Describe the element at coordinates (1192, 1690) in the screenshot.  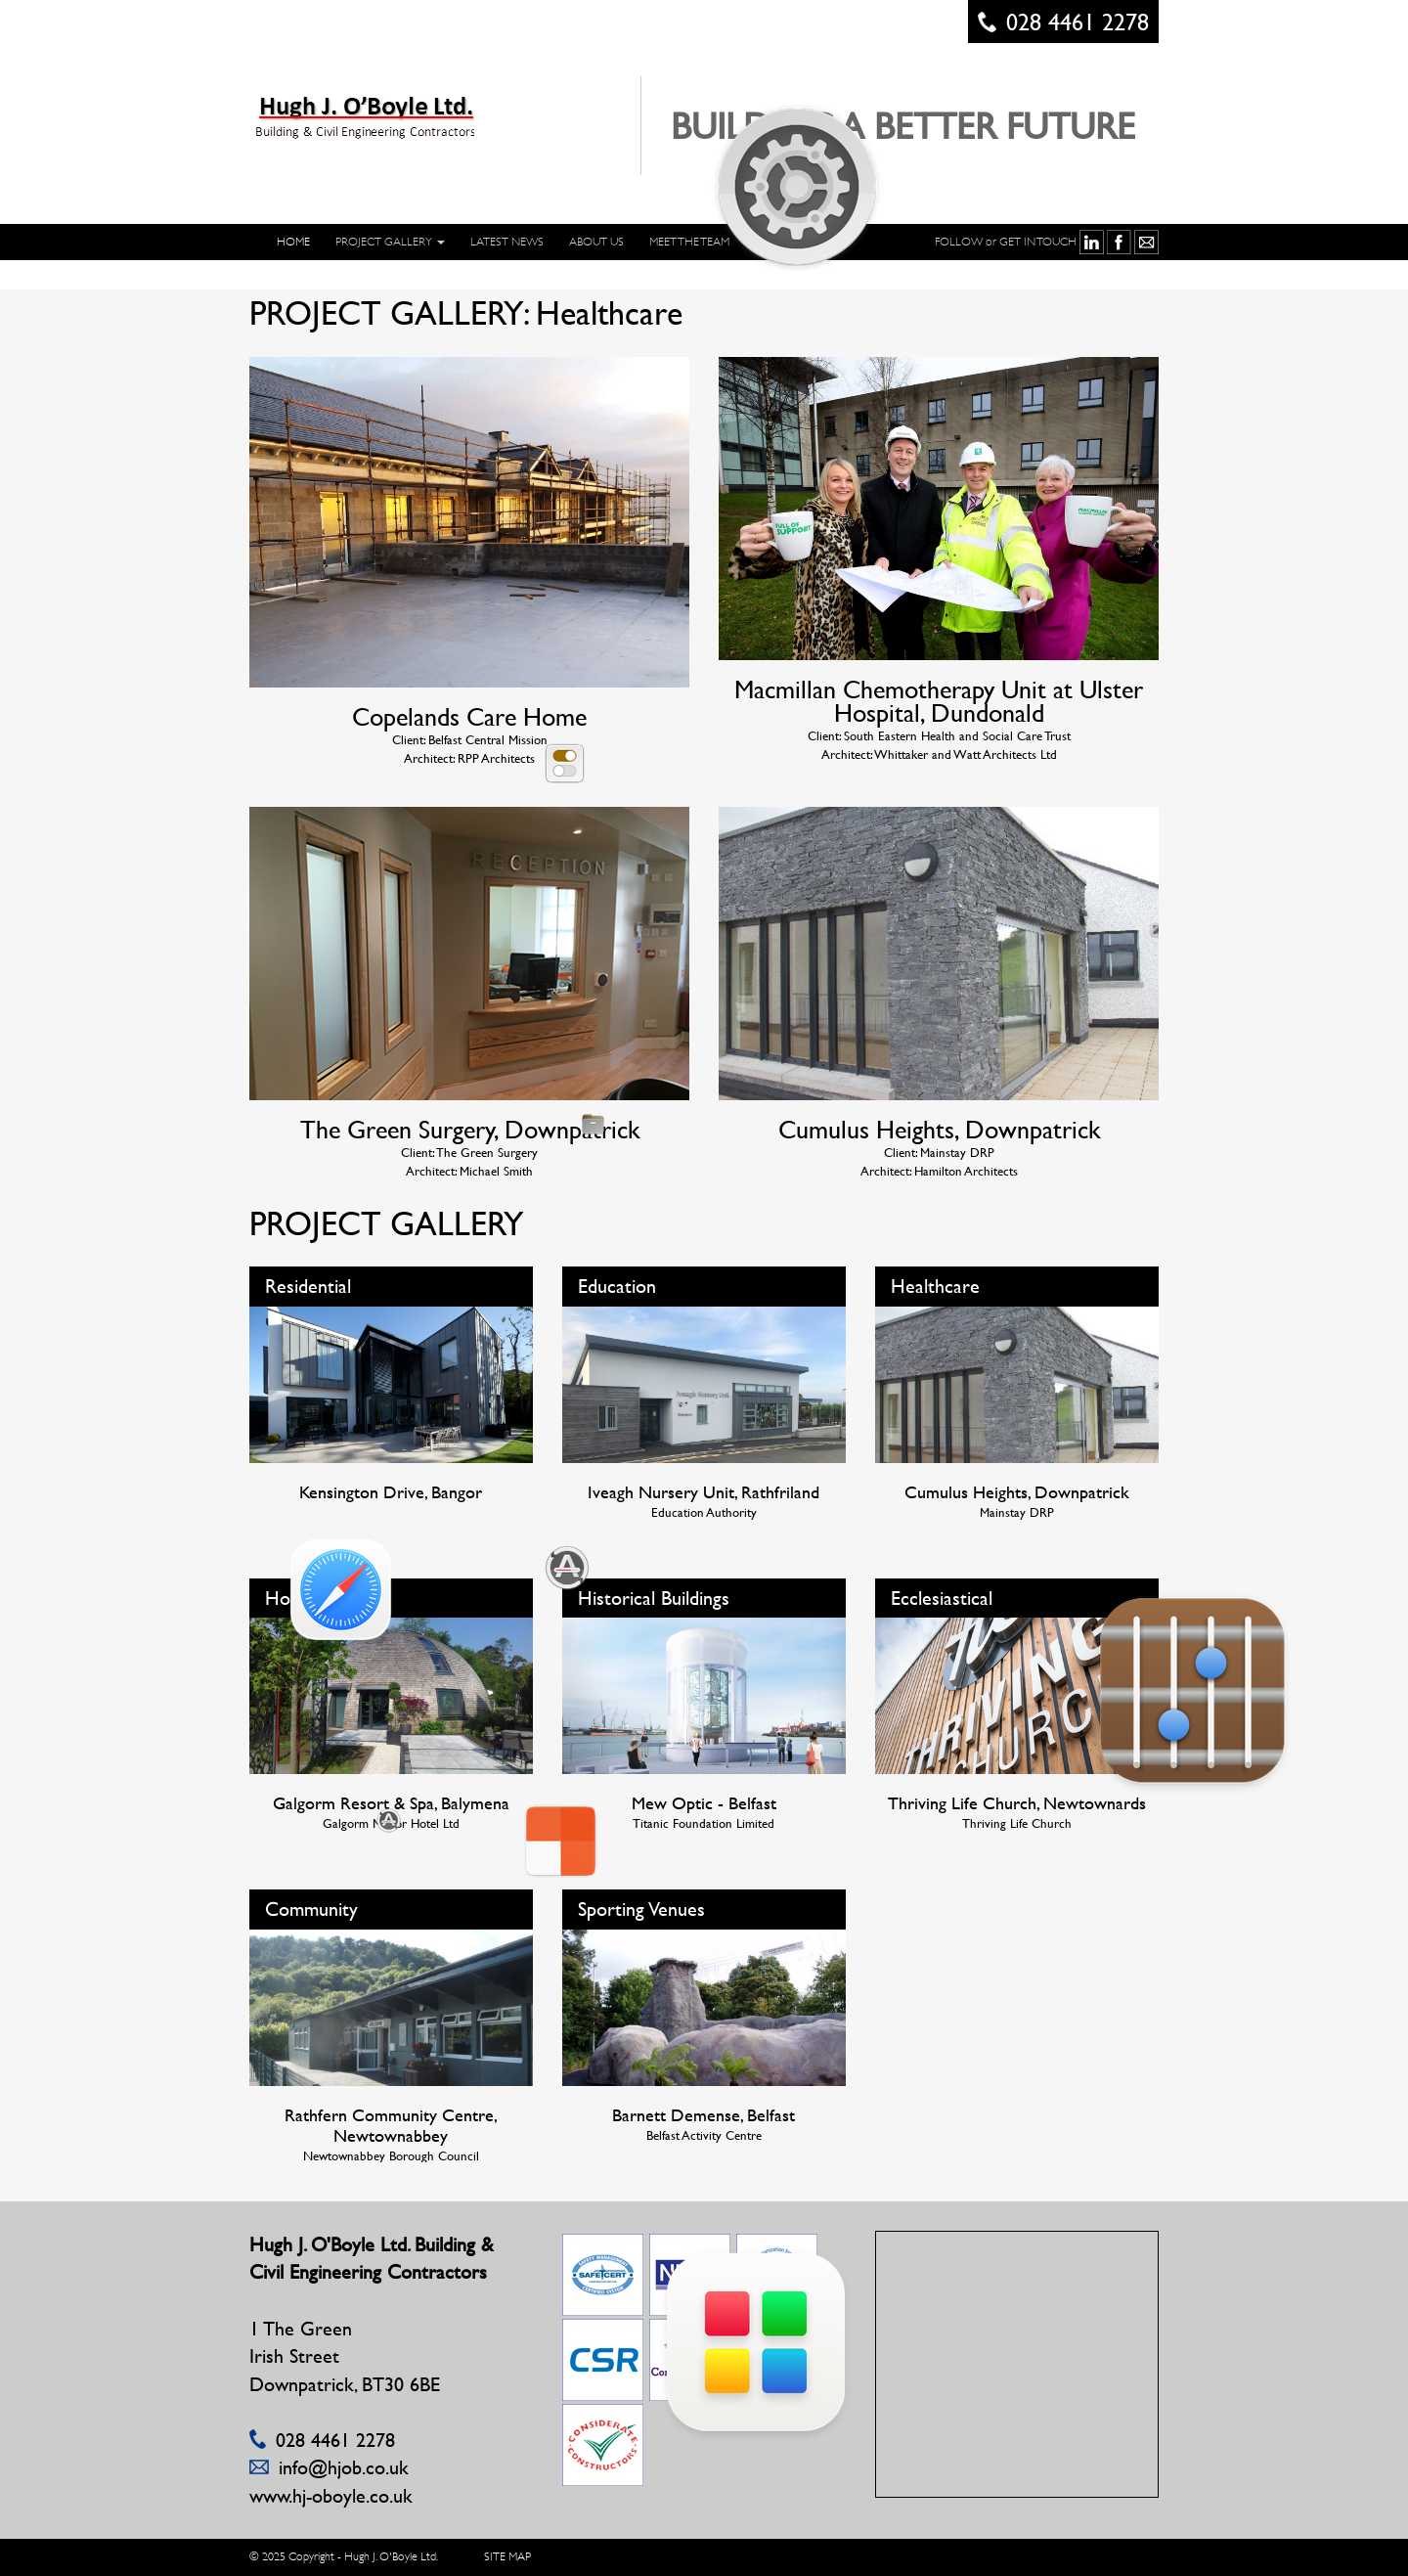
I see `open fretboard app for learning guitar chords` at that location.